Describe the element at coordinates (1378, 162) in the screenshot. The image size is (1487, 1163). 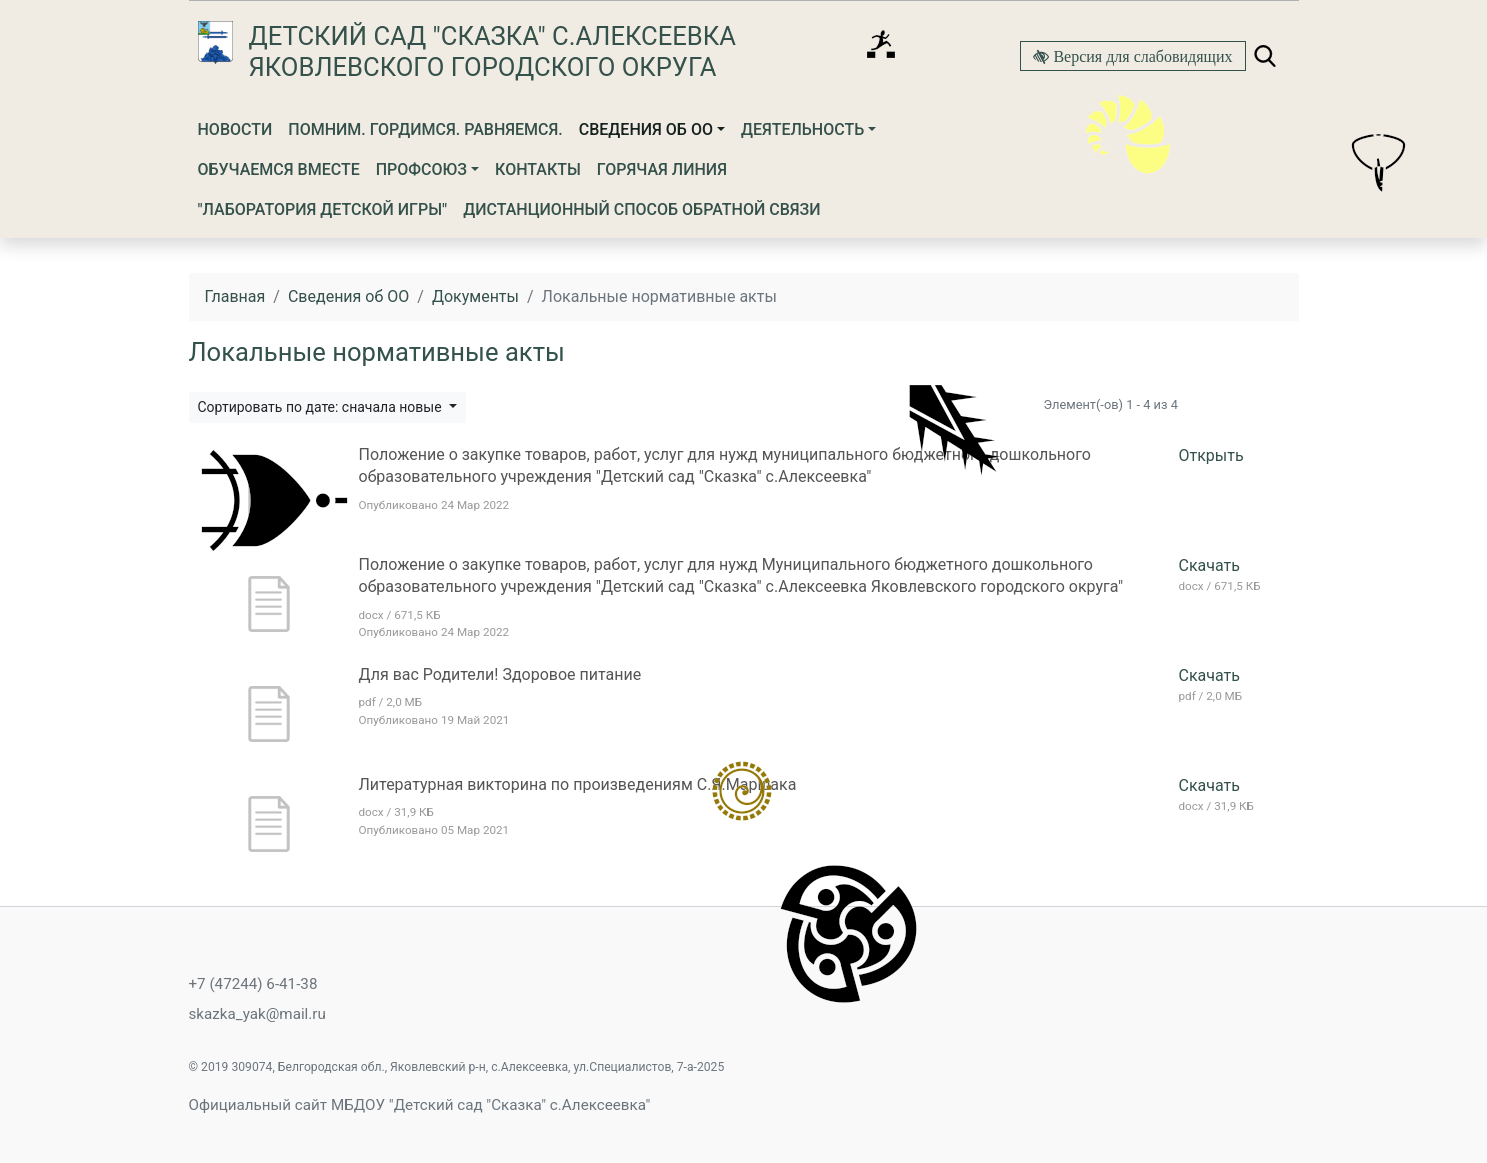
I see `equip a feather necklace accessory` at that location.